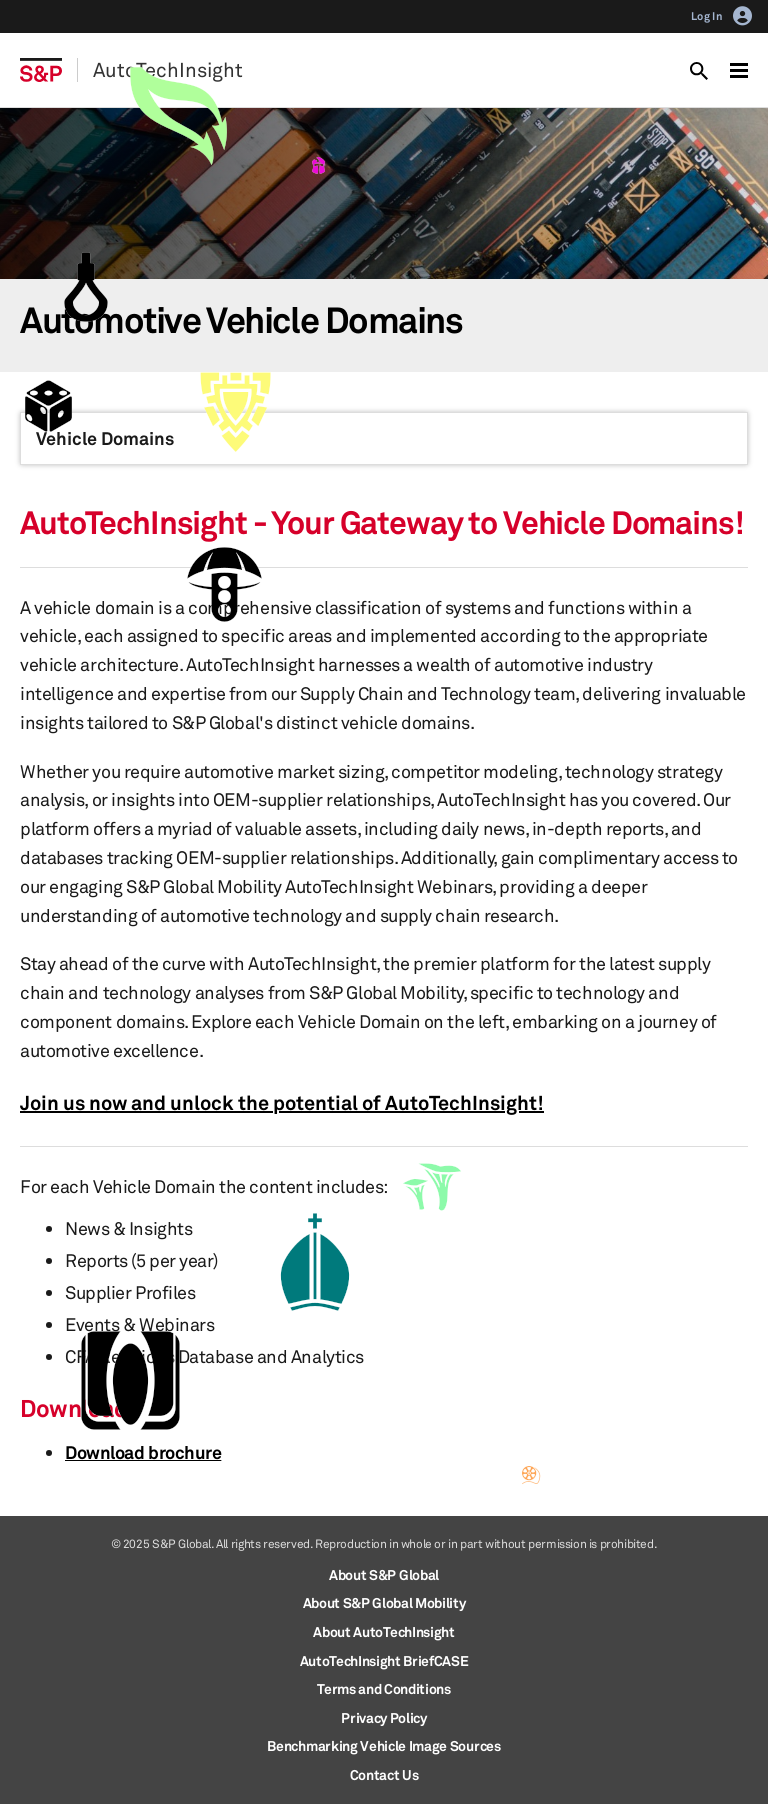 Image resolution: width=768 pixels, height=1804 pixels. I want to click on access video or film content, so click(531, 1475).